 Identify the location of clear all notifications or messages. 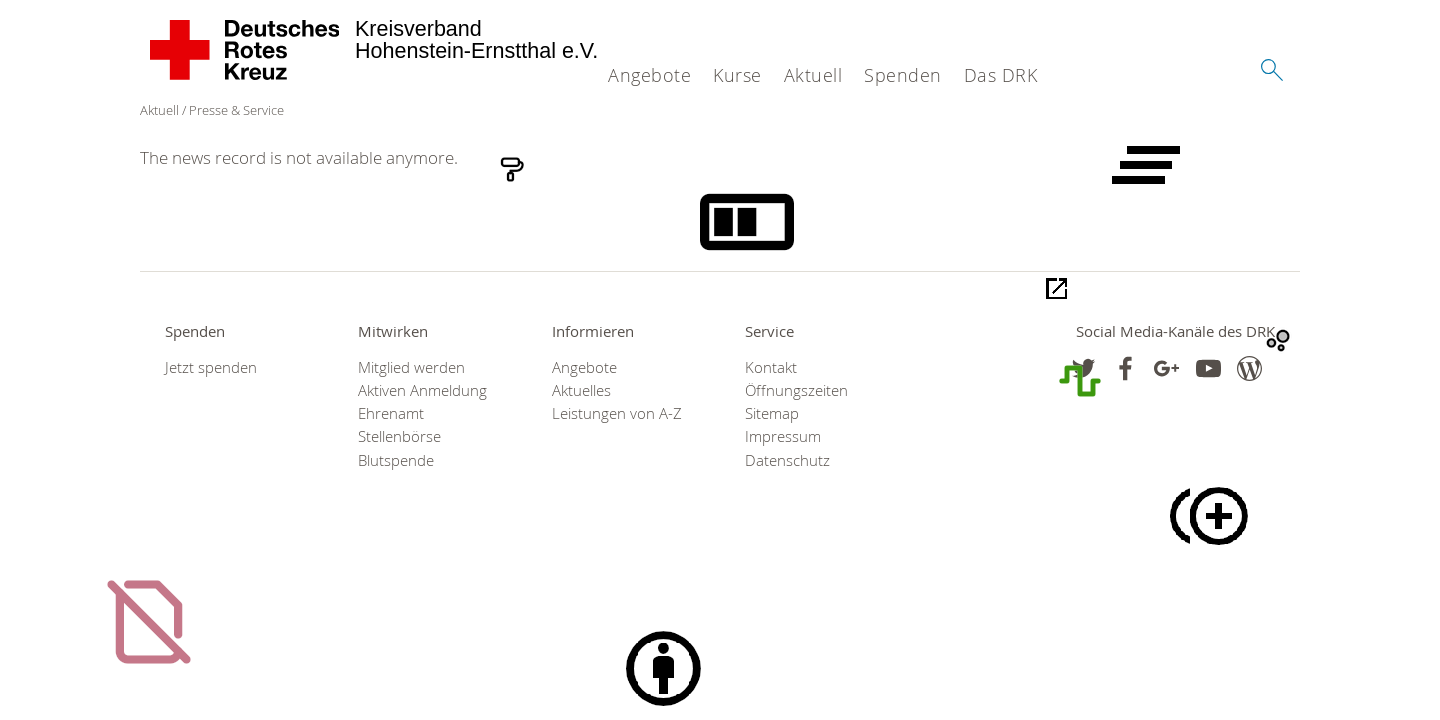
(1146, 165).